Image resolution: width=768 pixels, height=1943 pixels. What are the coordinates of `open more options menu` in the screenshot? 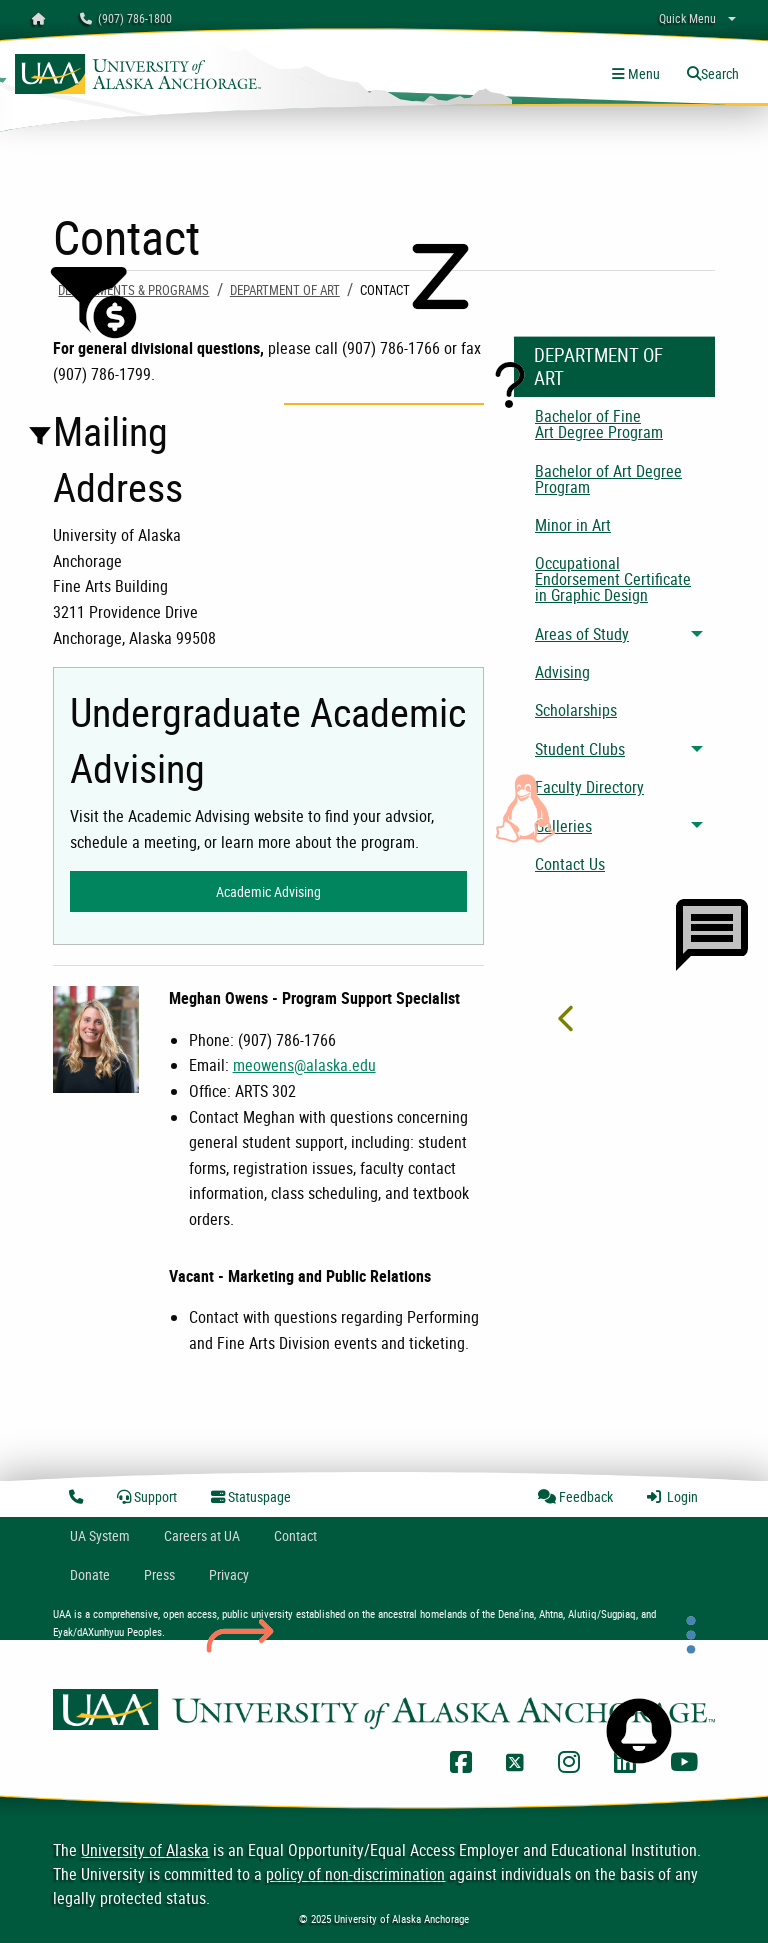 It's located at (691, 1635).